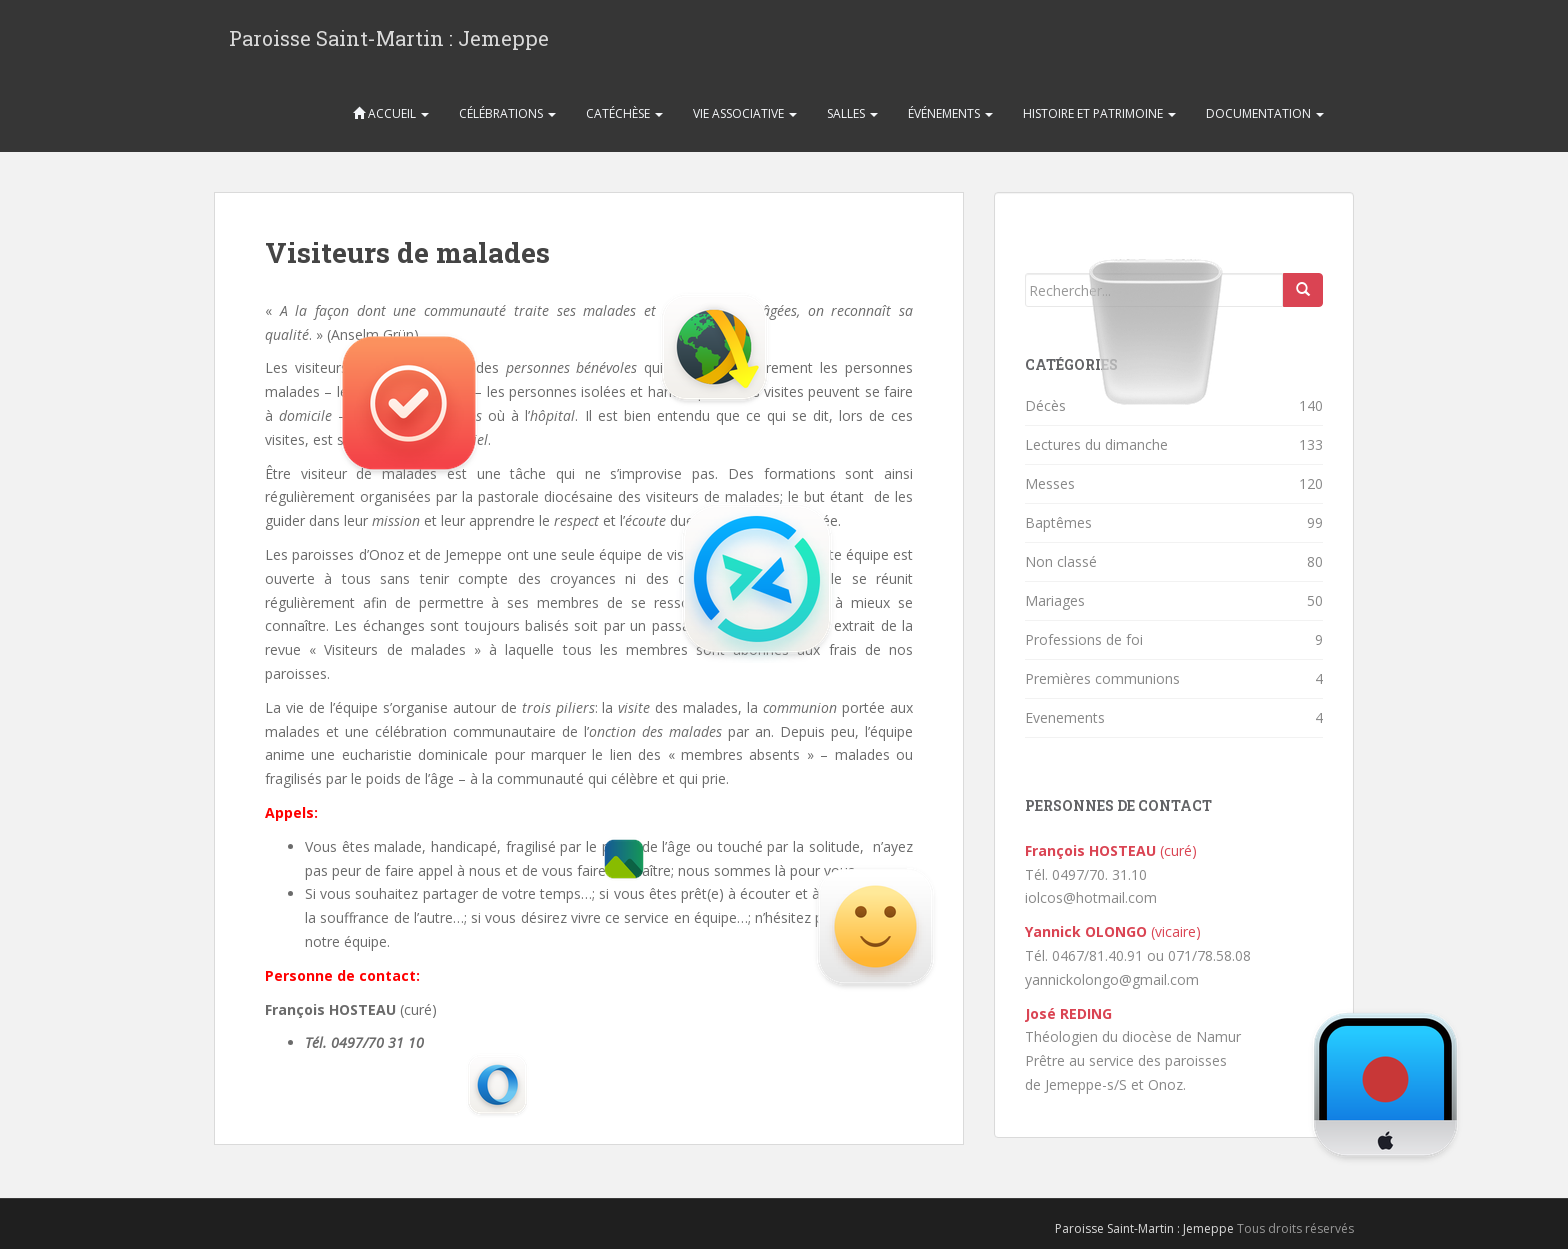  I want to click on open jdownloader download manager, so click(714, 347).